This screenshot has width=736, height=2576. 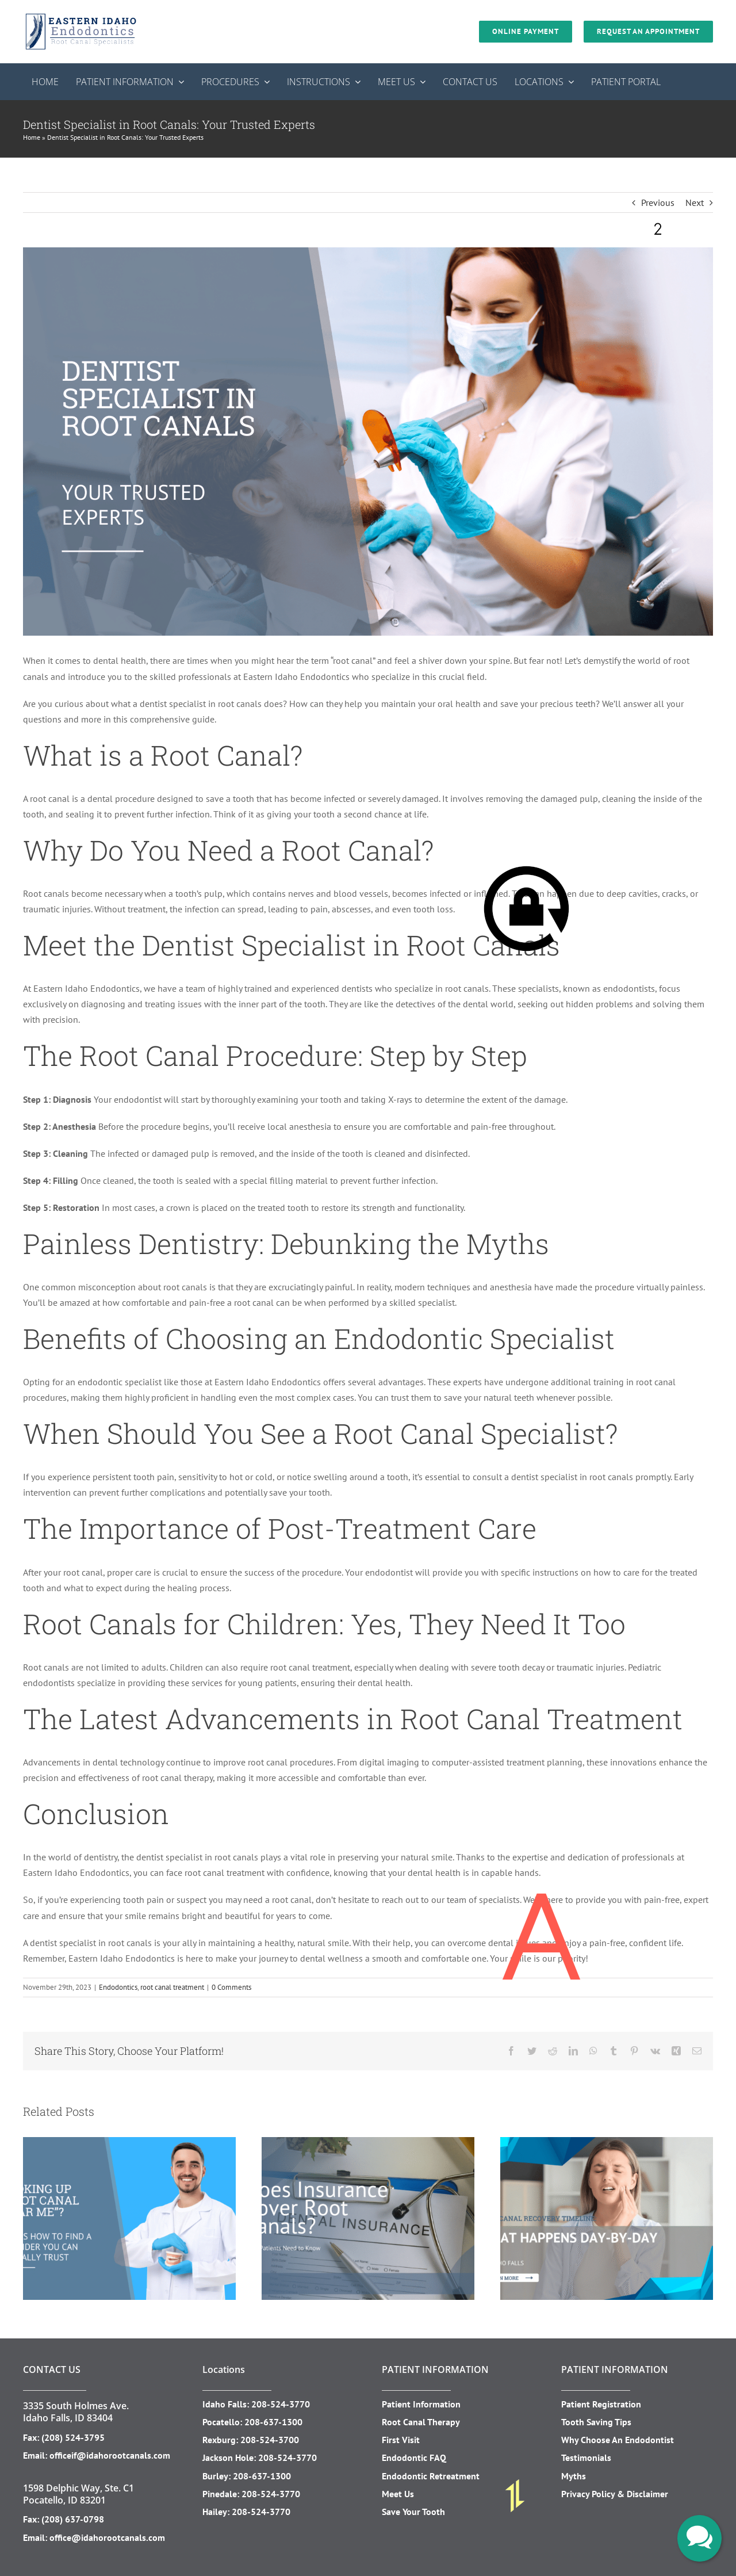 I want to click on change the font family in a text editor, so click(x=541, y=1934).